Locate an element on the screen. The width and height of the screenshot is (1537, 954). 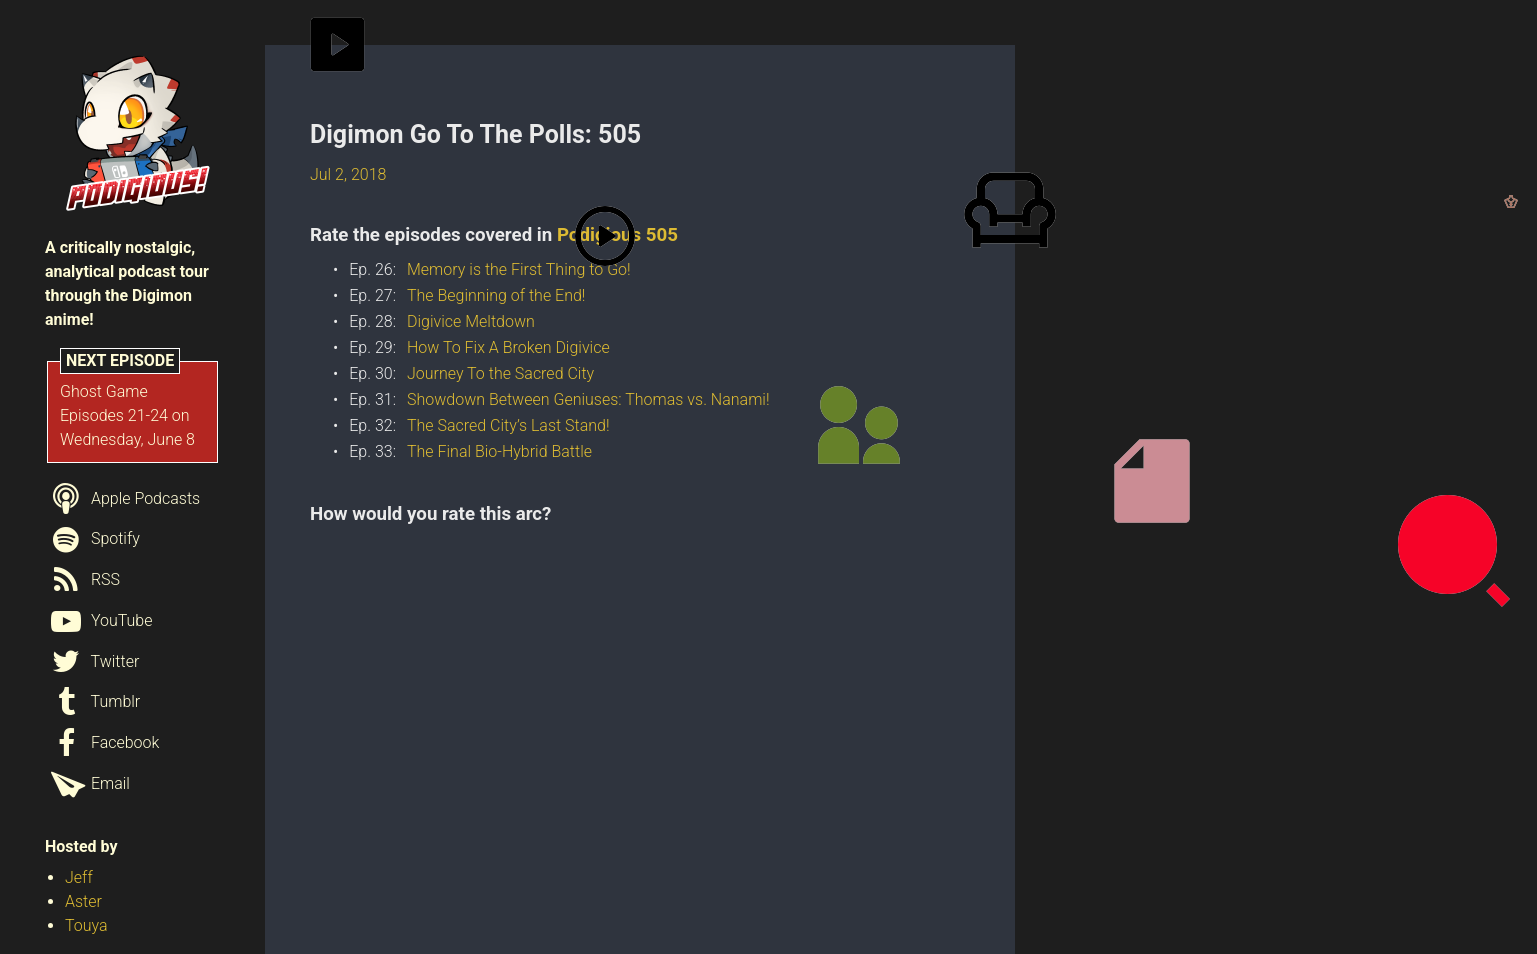
search for content or items is located at coordinates (1453, 550).